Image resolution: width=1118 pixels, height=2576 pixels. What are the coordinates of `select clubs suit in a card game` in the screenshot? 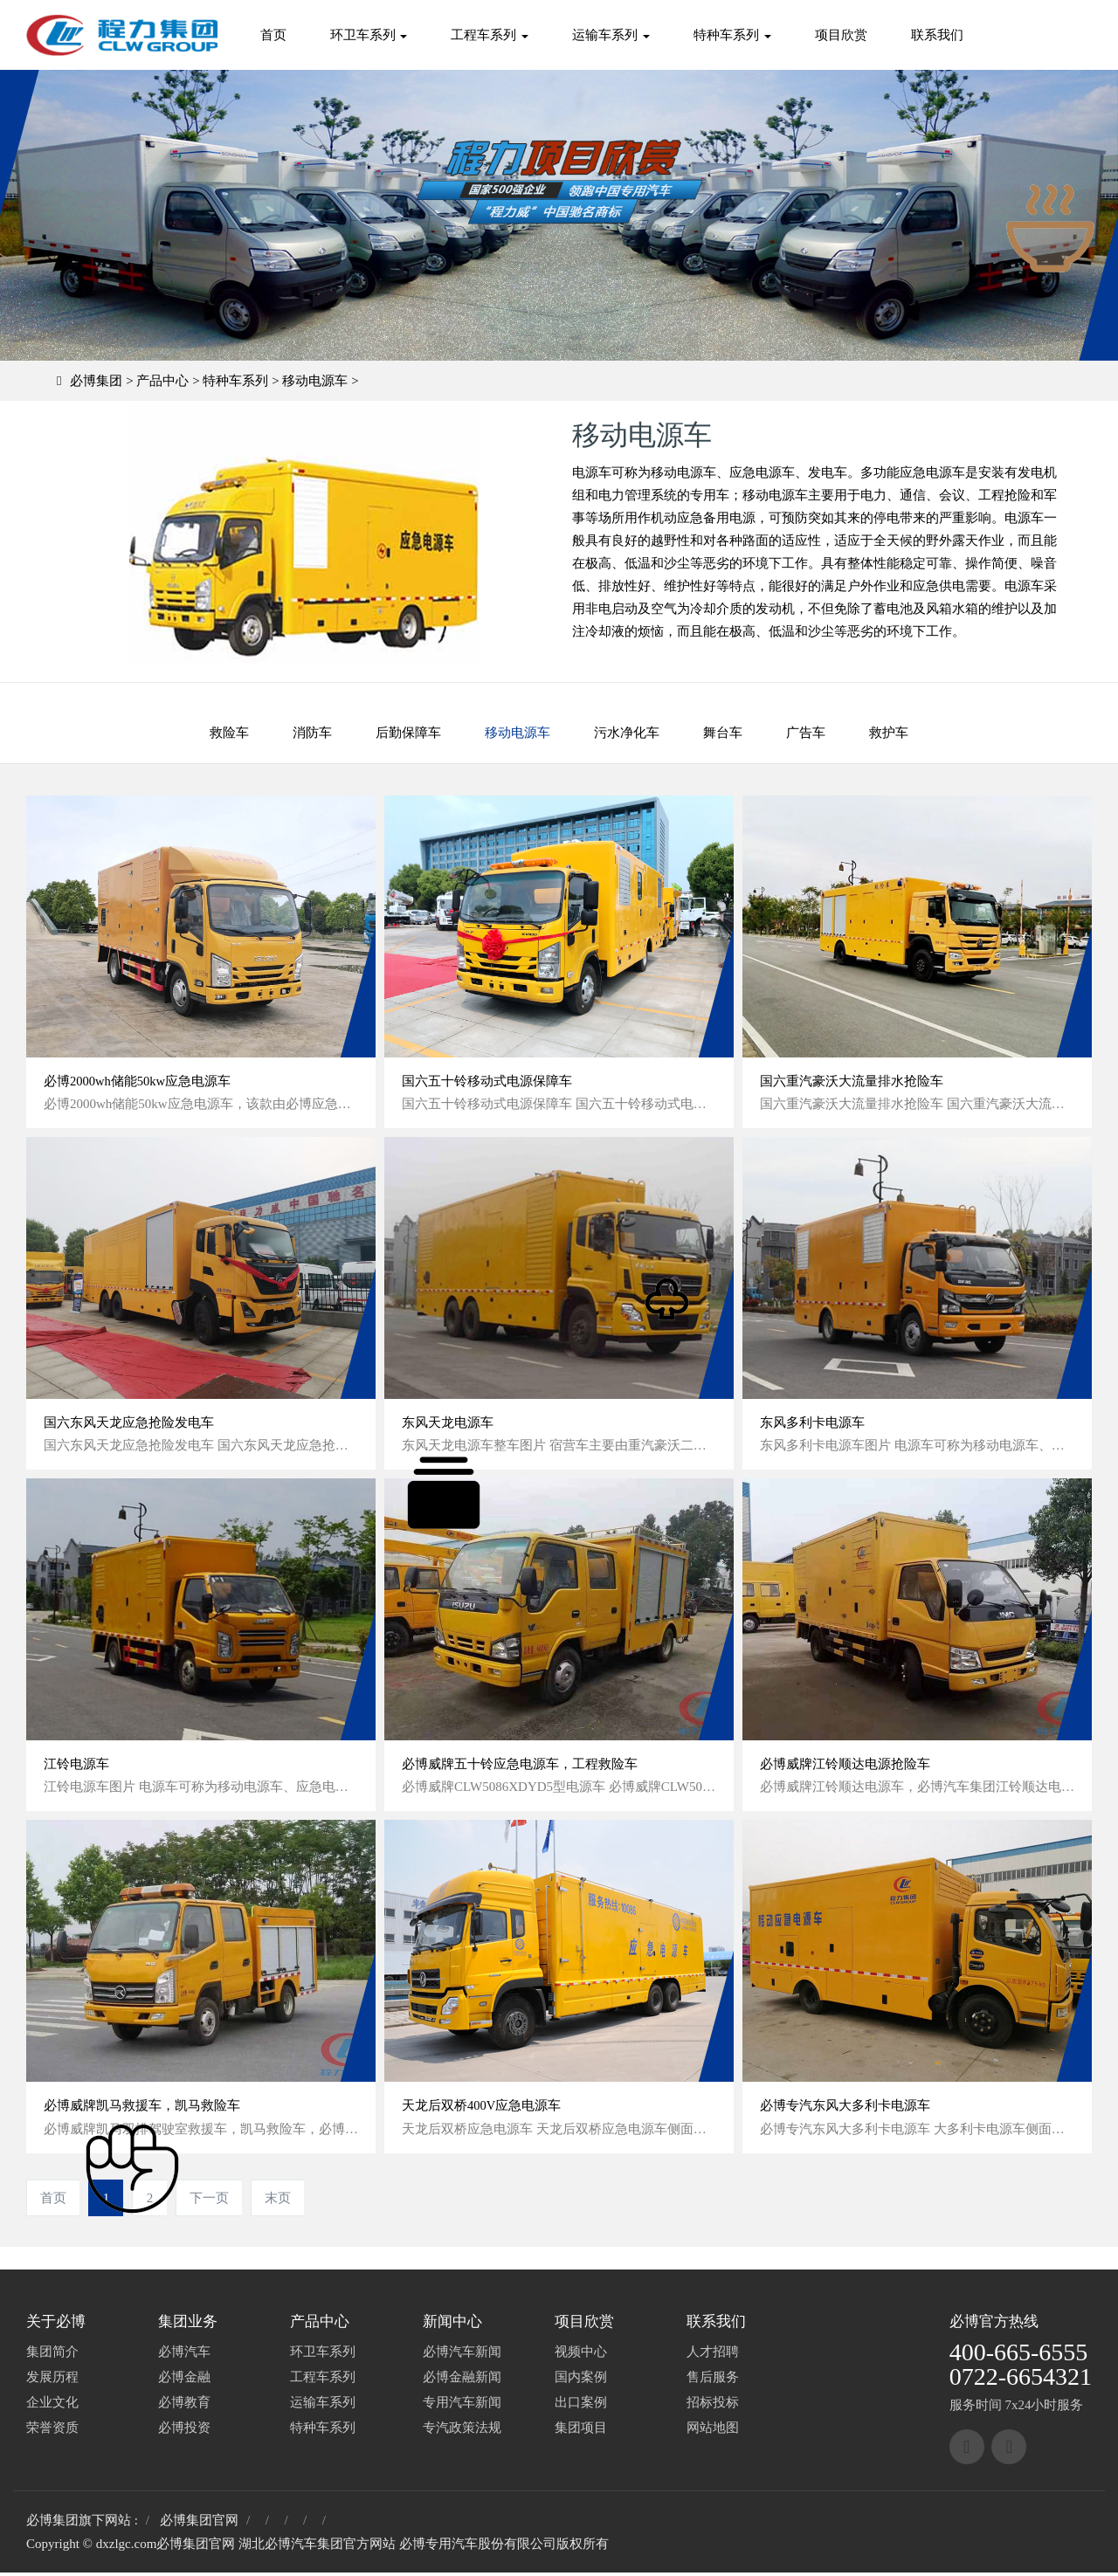 It's located at (666, 1299).